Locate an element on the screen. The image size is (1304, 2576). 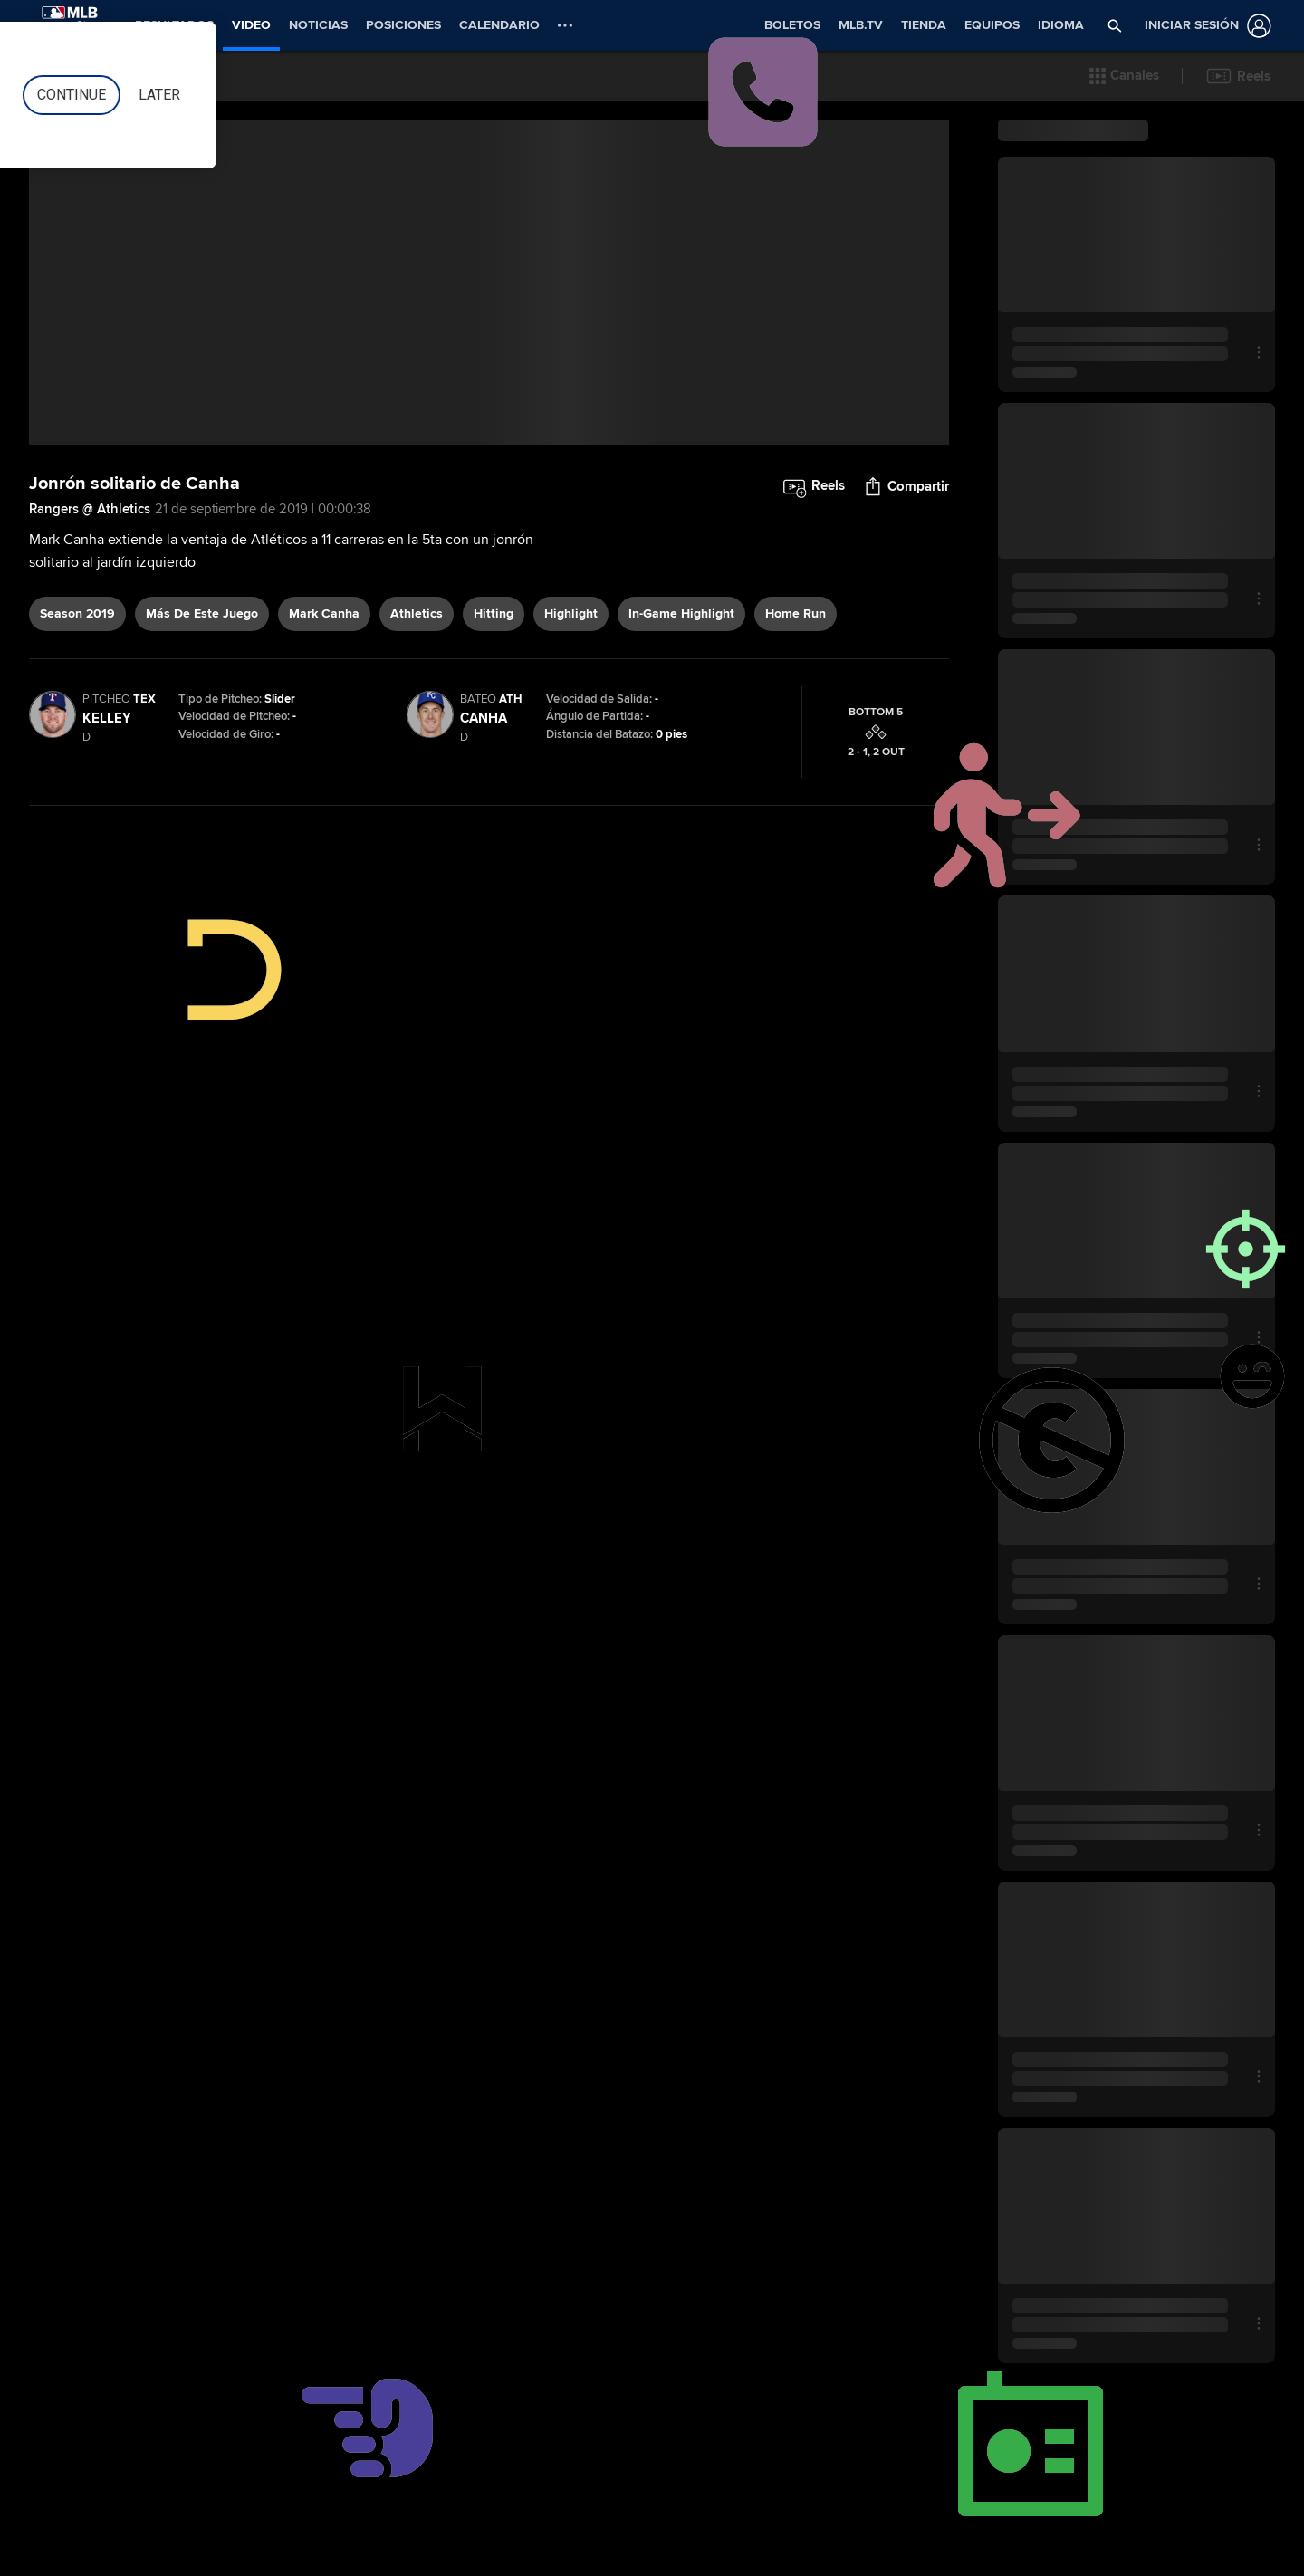
open radio or audio streaming app is located at coordinates (1031, 2451).